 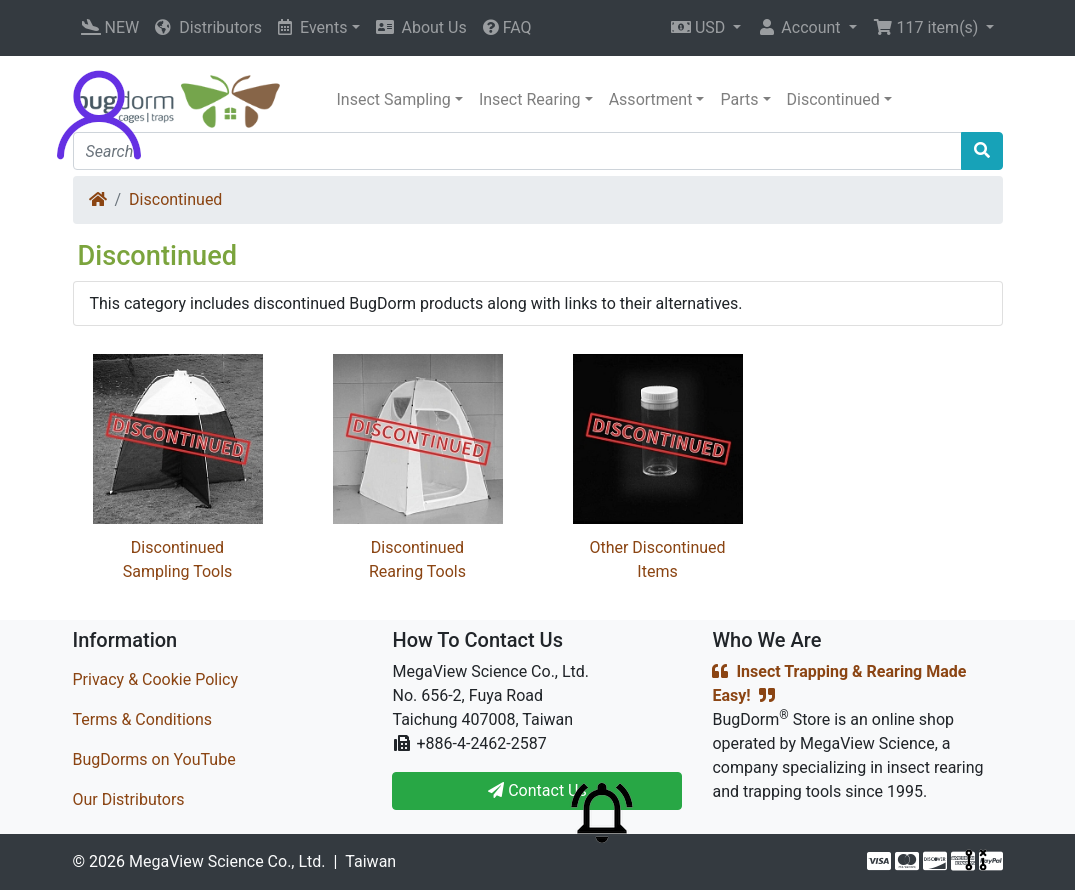 What do you see at coordinates (99, 115) in the screenshot?
I see `view your profile` at bounding box center [99, 115].